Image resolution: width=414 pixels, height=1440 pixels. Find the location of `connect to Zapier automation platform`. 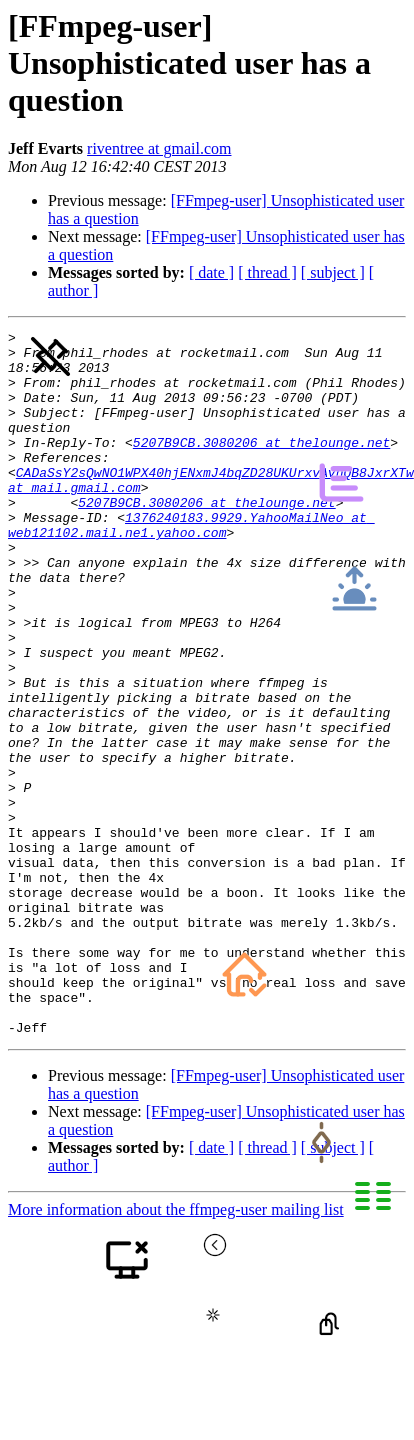

connect to Zapier automation platform is located at coordinates (213, 1315).